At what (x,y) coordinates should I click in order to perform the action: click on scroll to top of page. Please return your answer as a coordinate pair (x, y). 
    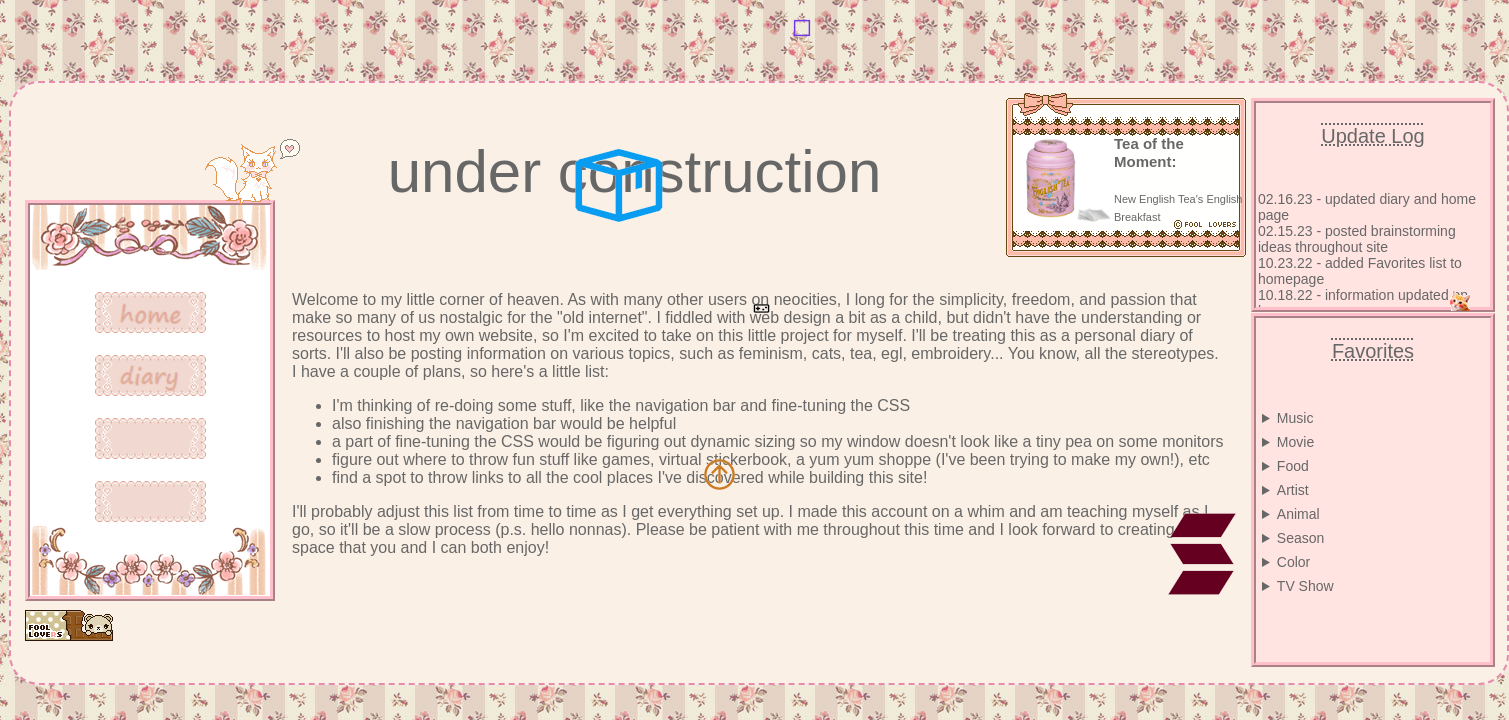
    Looking at the image, I should click on (719, 474).